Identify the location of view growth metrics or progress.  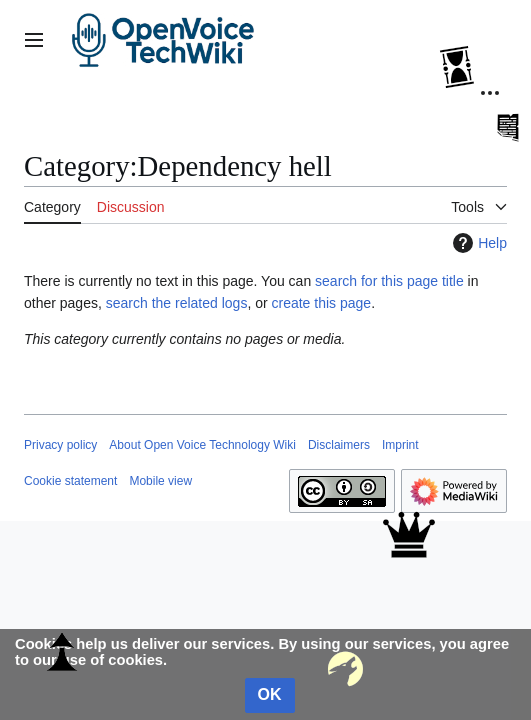
(62, 651).